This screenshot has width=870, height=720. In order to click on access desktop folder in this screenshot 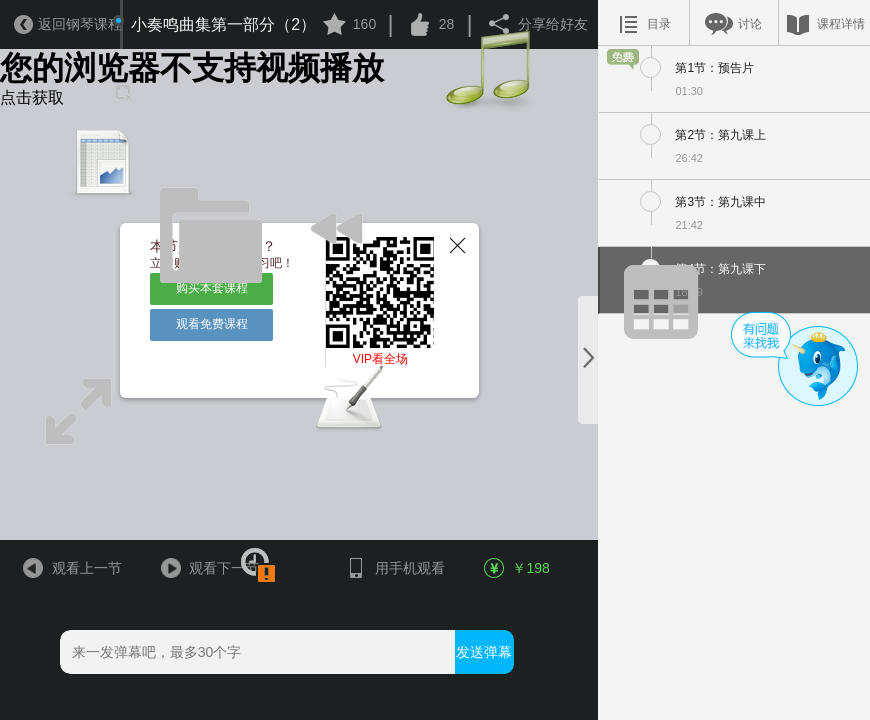, I will do `click(211, 232)`.